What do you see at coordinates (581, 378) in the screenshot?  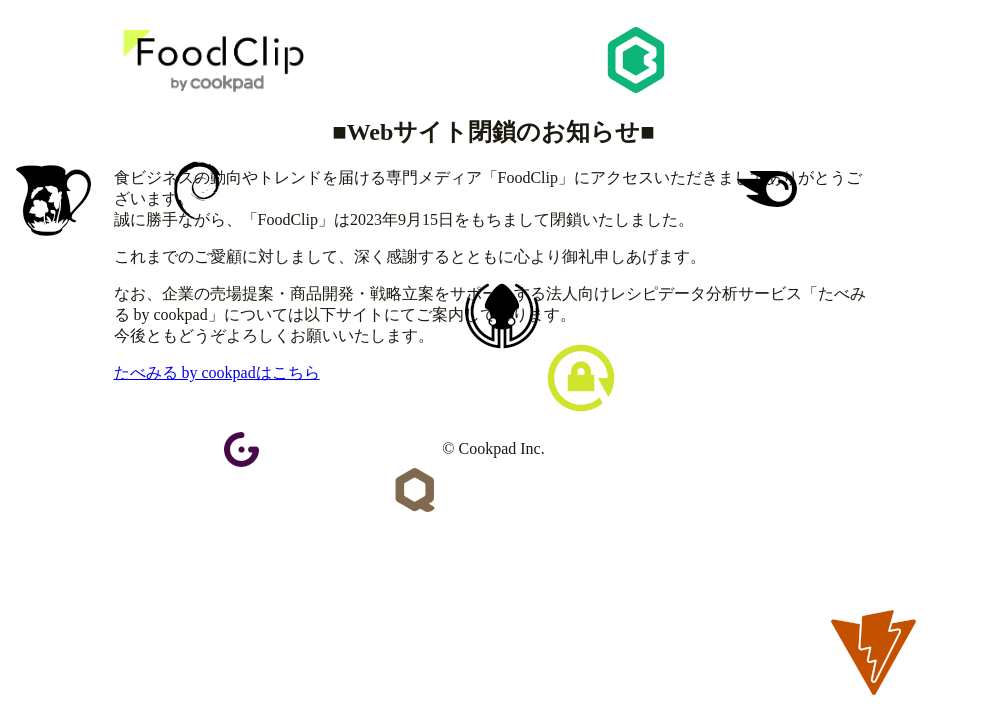 I see `screen rotation is locked` at bounding box center [581, 378].